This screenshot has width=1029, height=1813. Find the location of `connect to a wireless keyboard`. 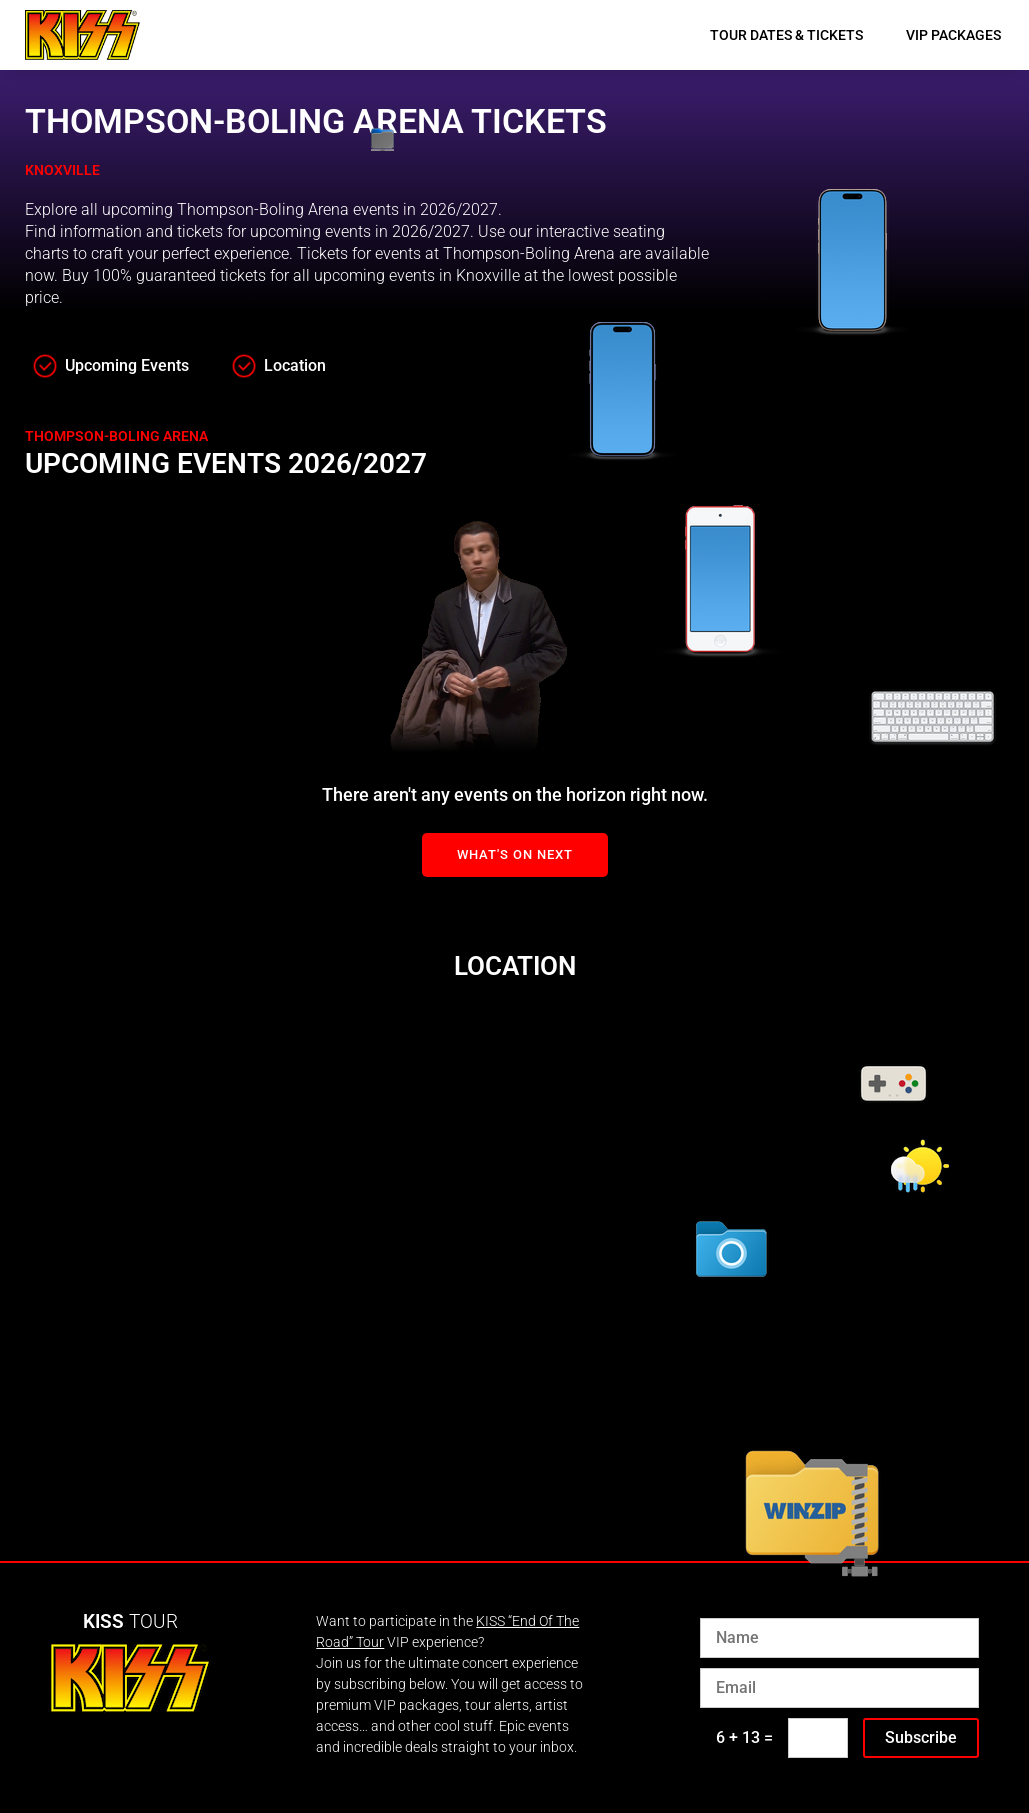

connect to a wireless keyboard is located at coordinates (932, 716).